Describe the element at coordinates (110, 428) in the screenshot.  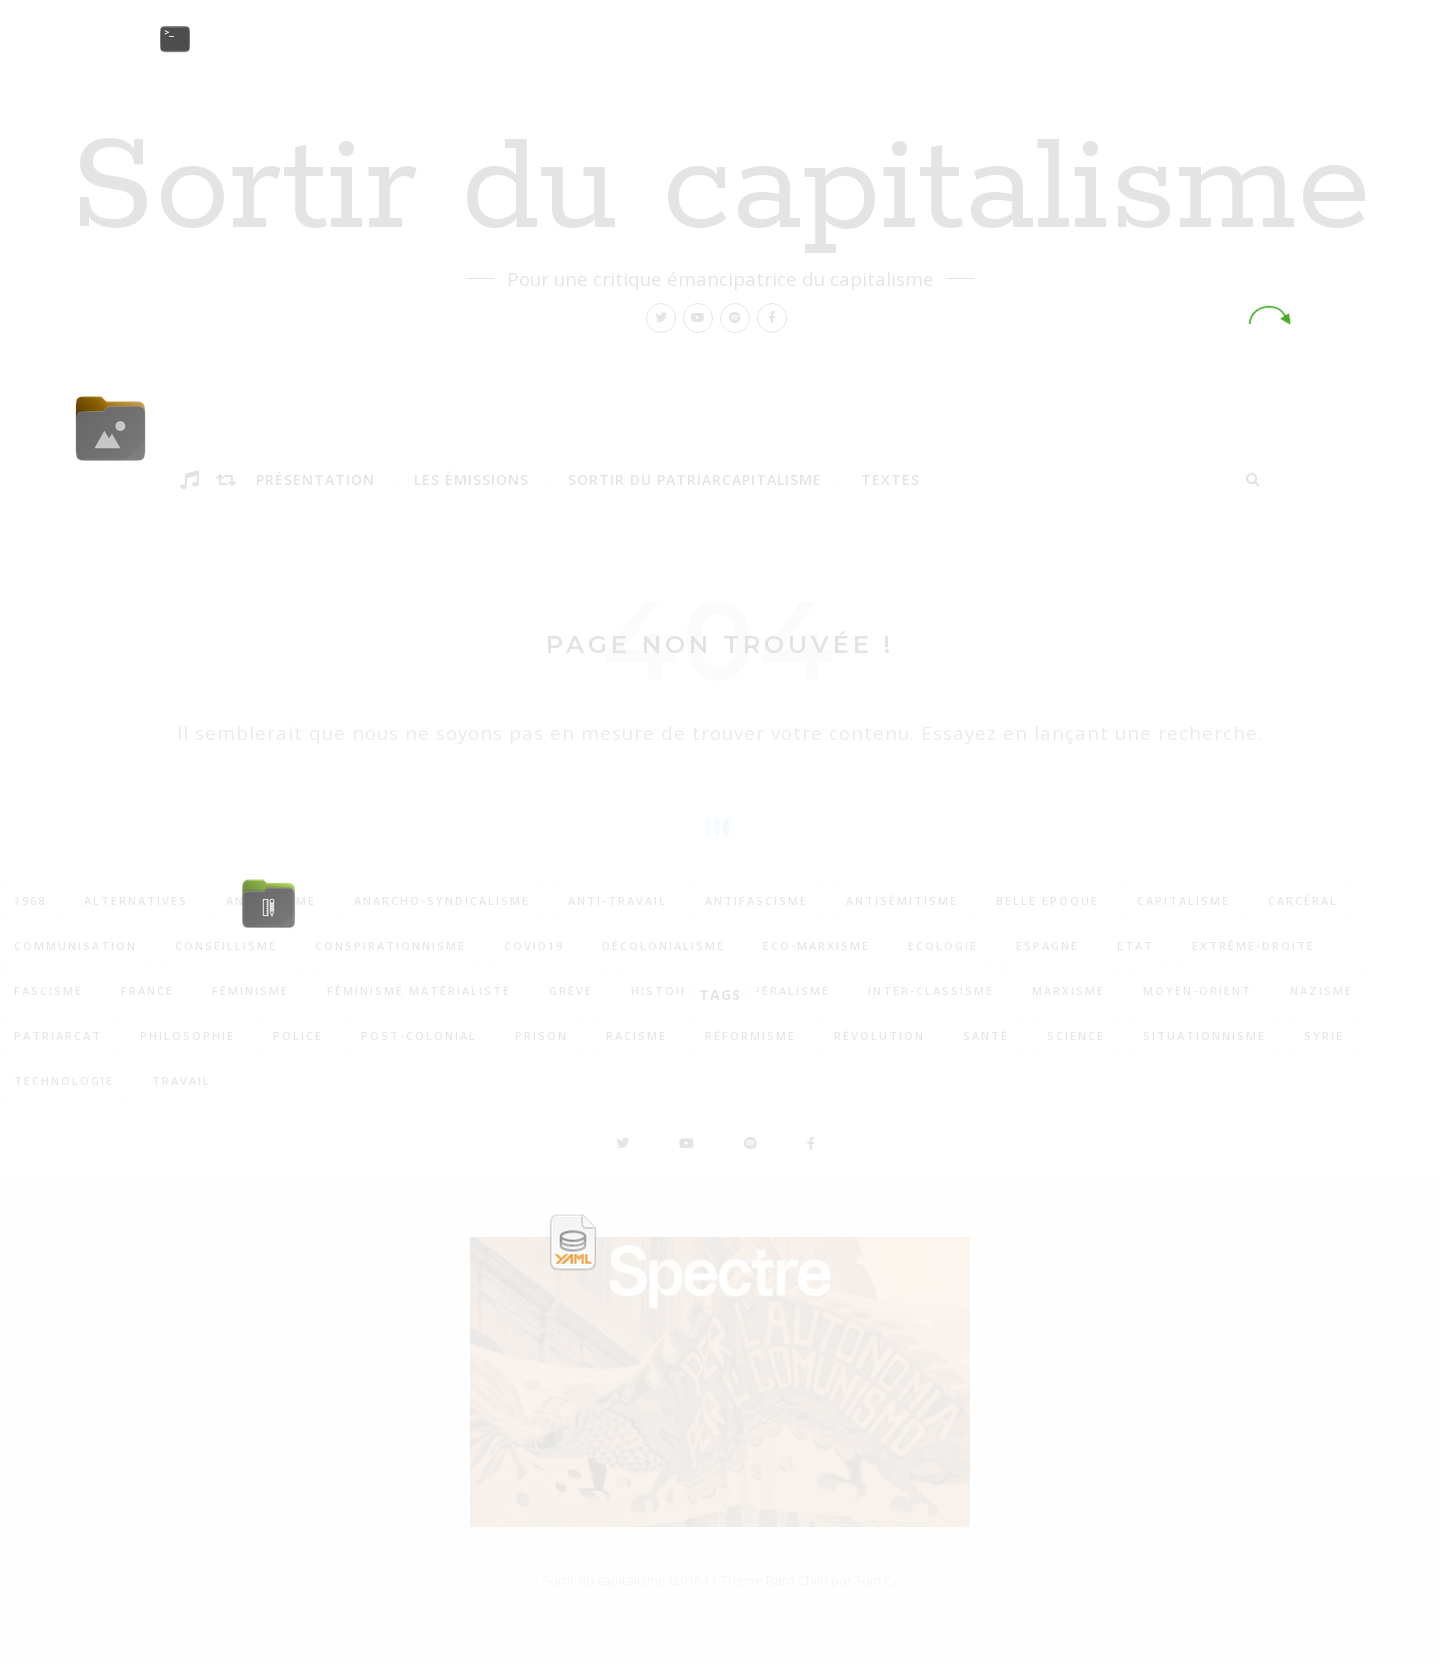
I see `open your pictures folder` at that location.